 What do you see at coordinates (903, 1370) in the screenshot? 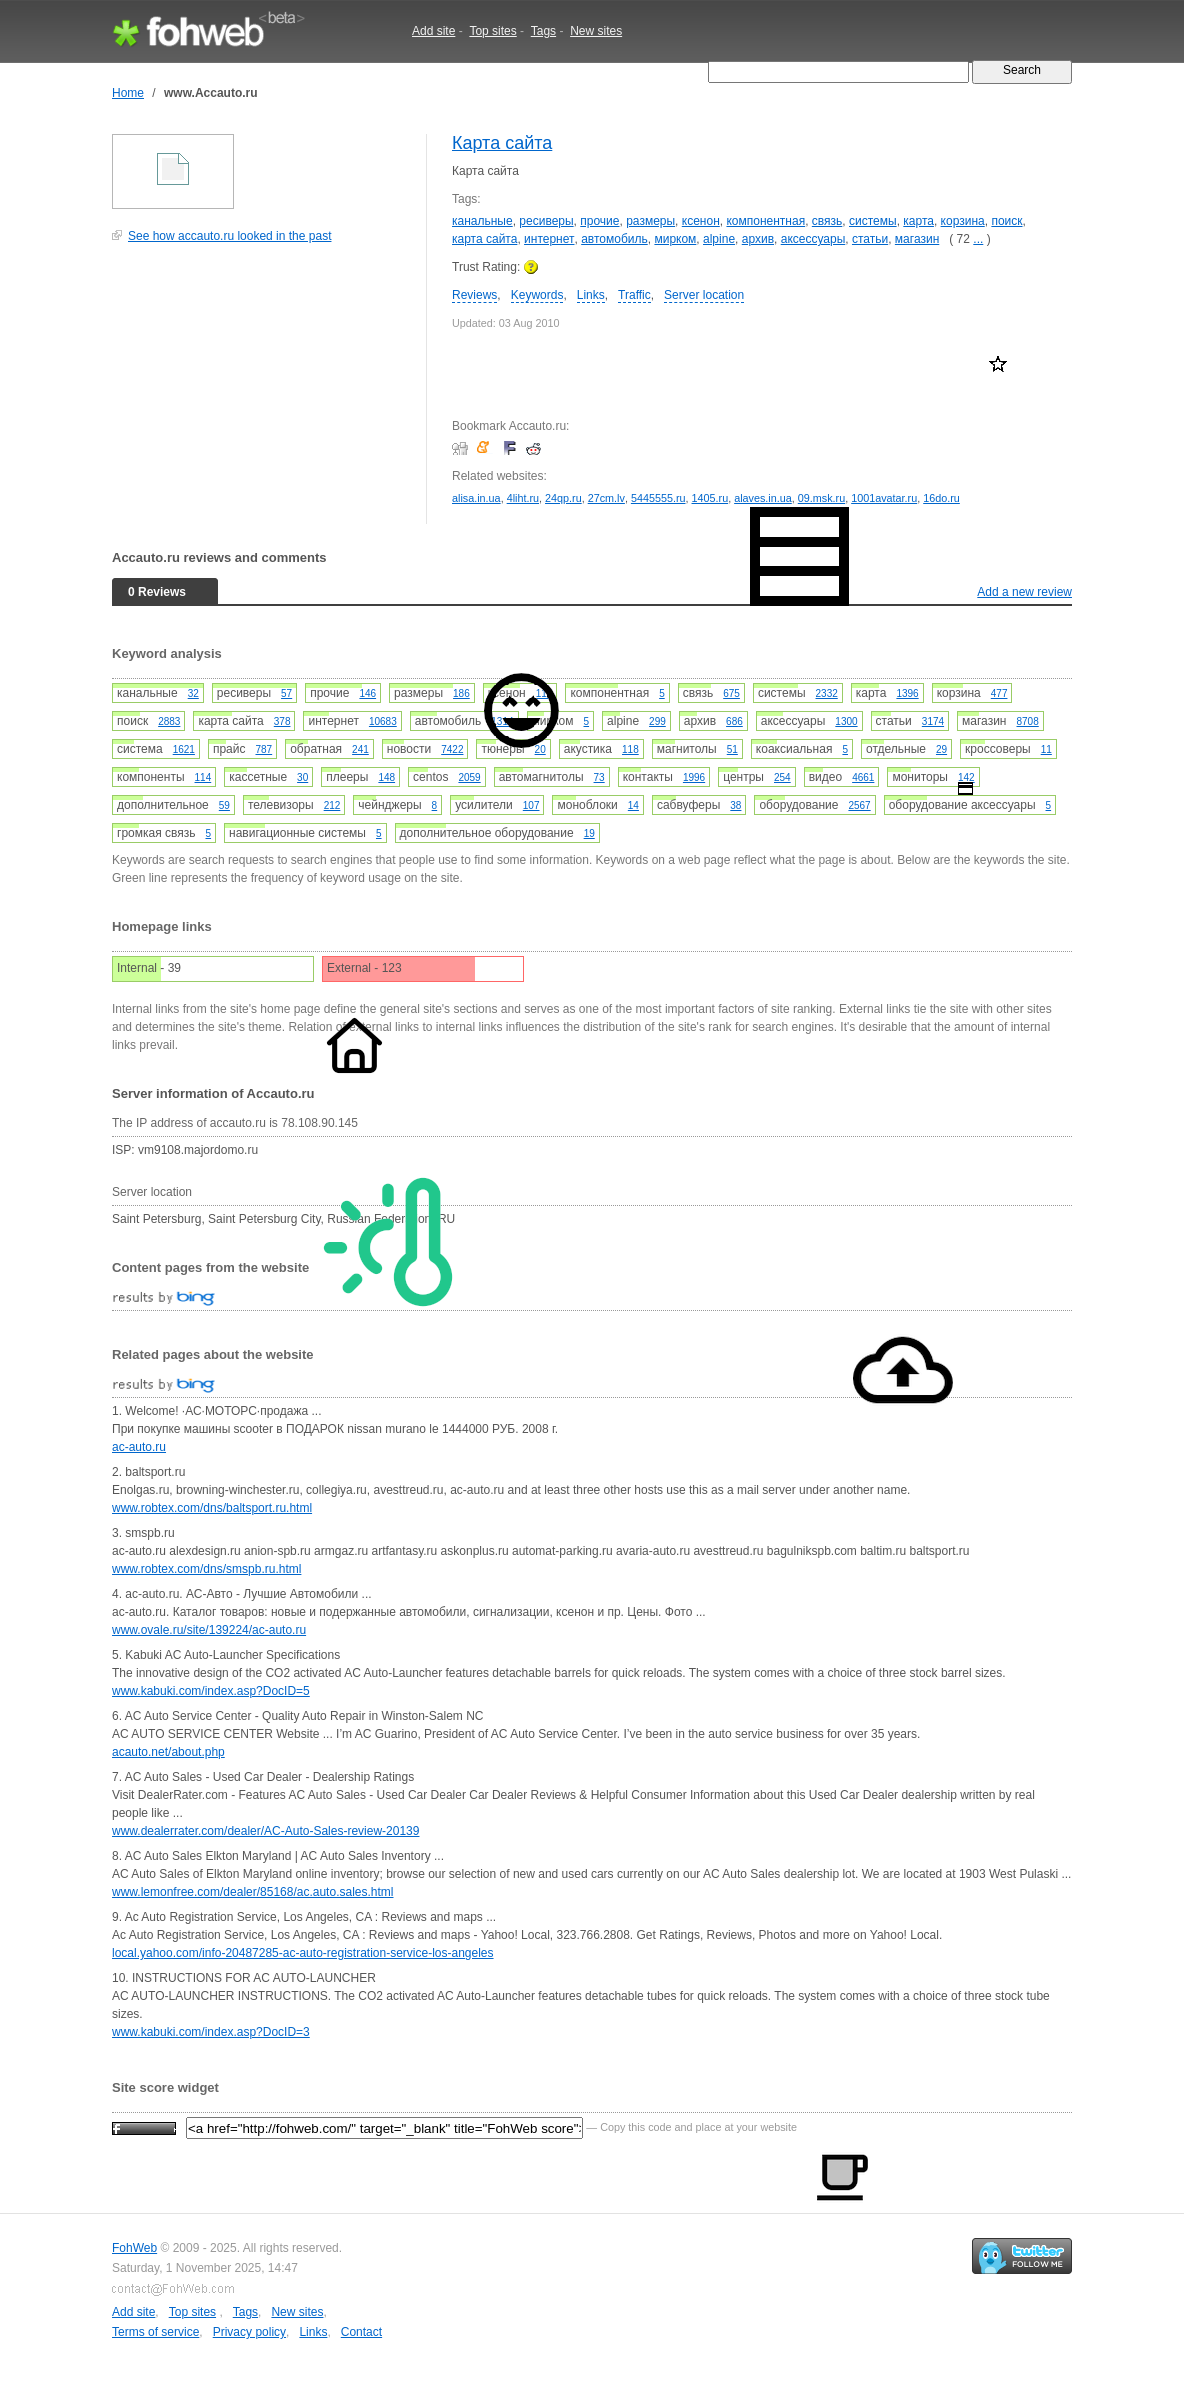
I see `upload files to cloud storage` at bounding box center [903, 1370].